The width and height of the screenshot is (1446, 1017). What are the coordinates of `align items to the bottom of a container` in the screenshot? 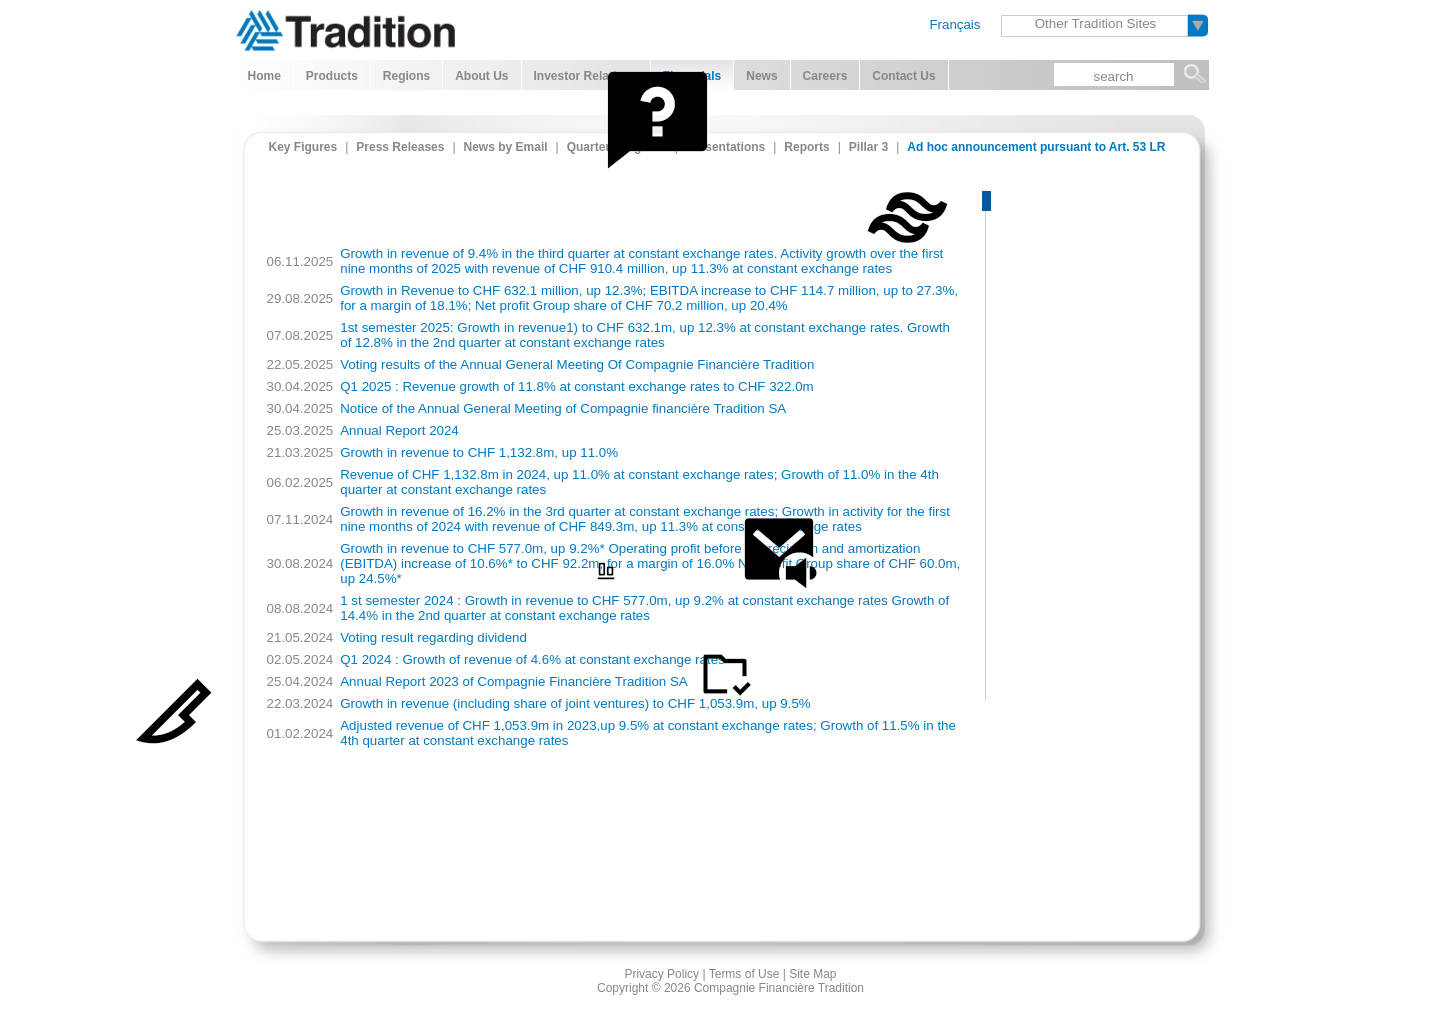 It's located at (606, 571).